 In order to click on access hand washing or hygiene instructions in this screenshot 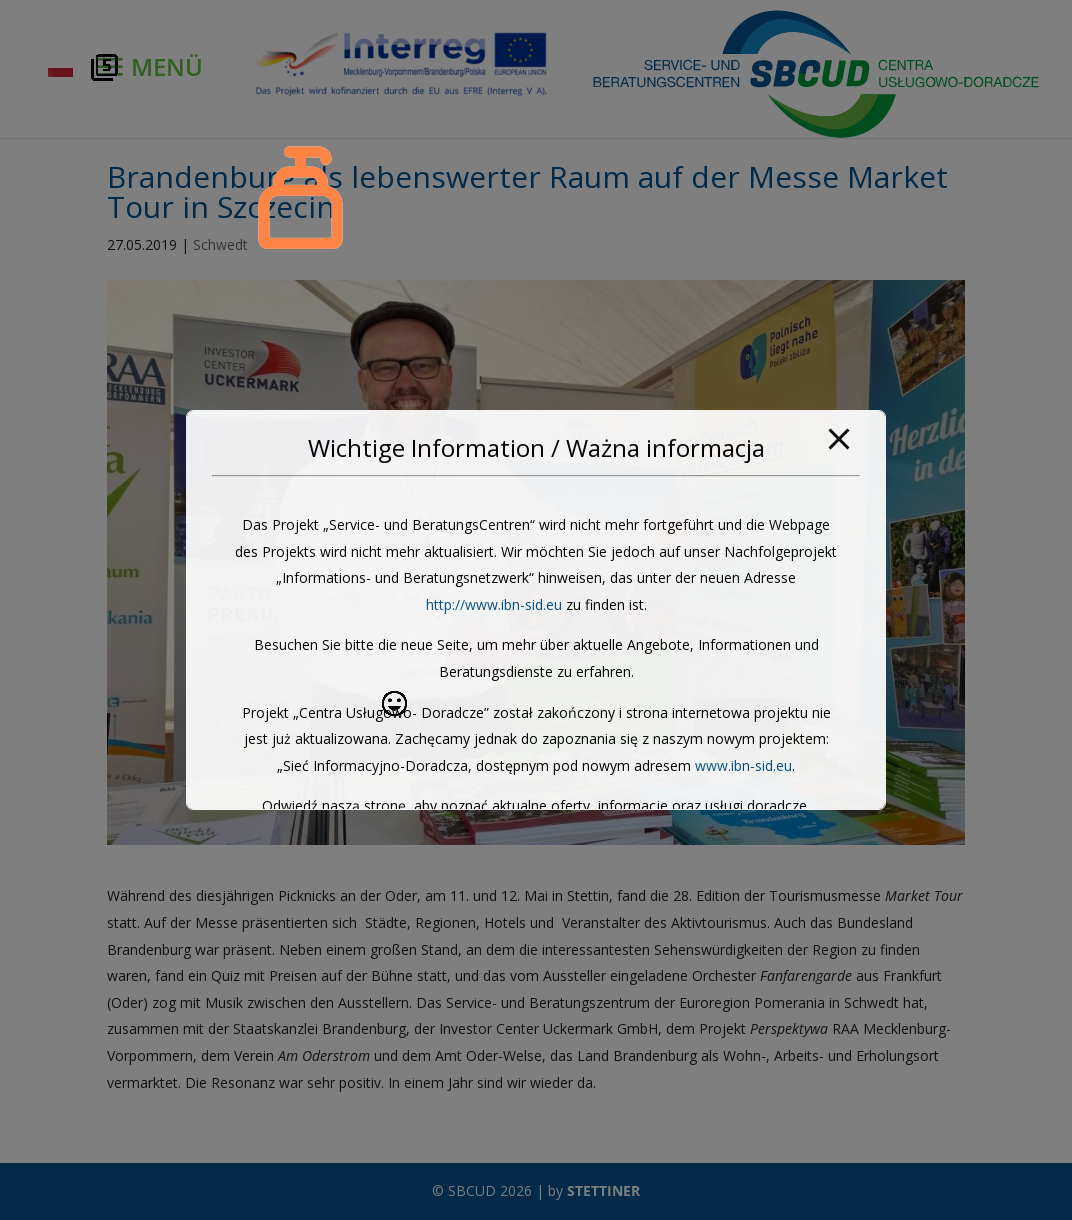, I will do `click(300, 199)`.